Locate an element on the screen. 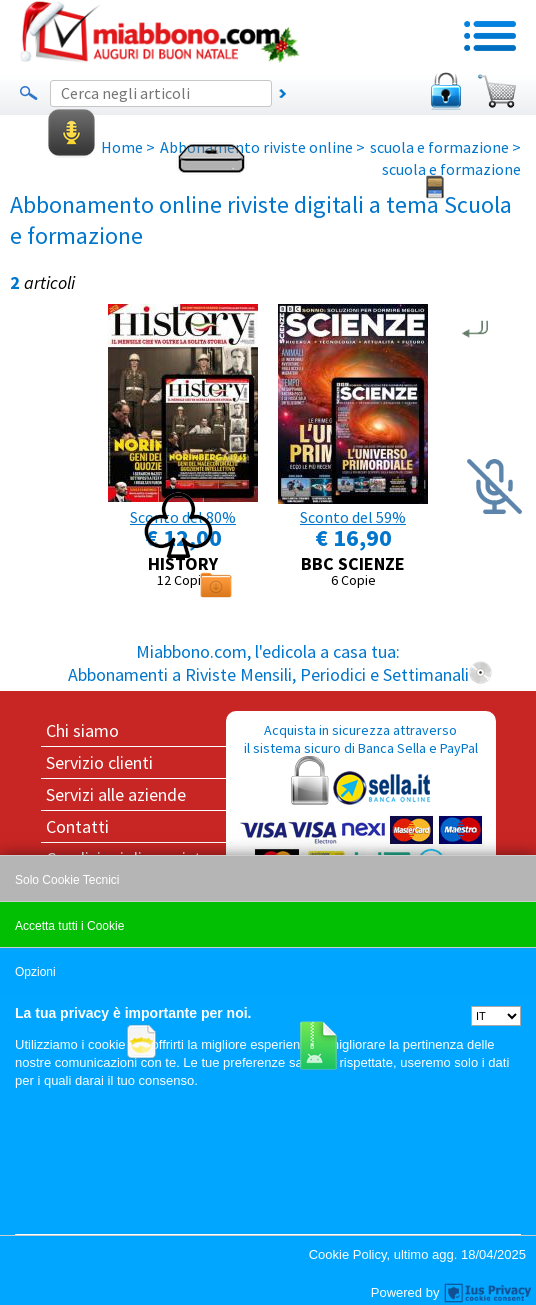  open amarok podcast app is located at coordinates (71, 132).